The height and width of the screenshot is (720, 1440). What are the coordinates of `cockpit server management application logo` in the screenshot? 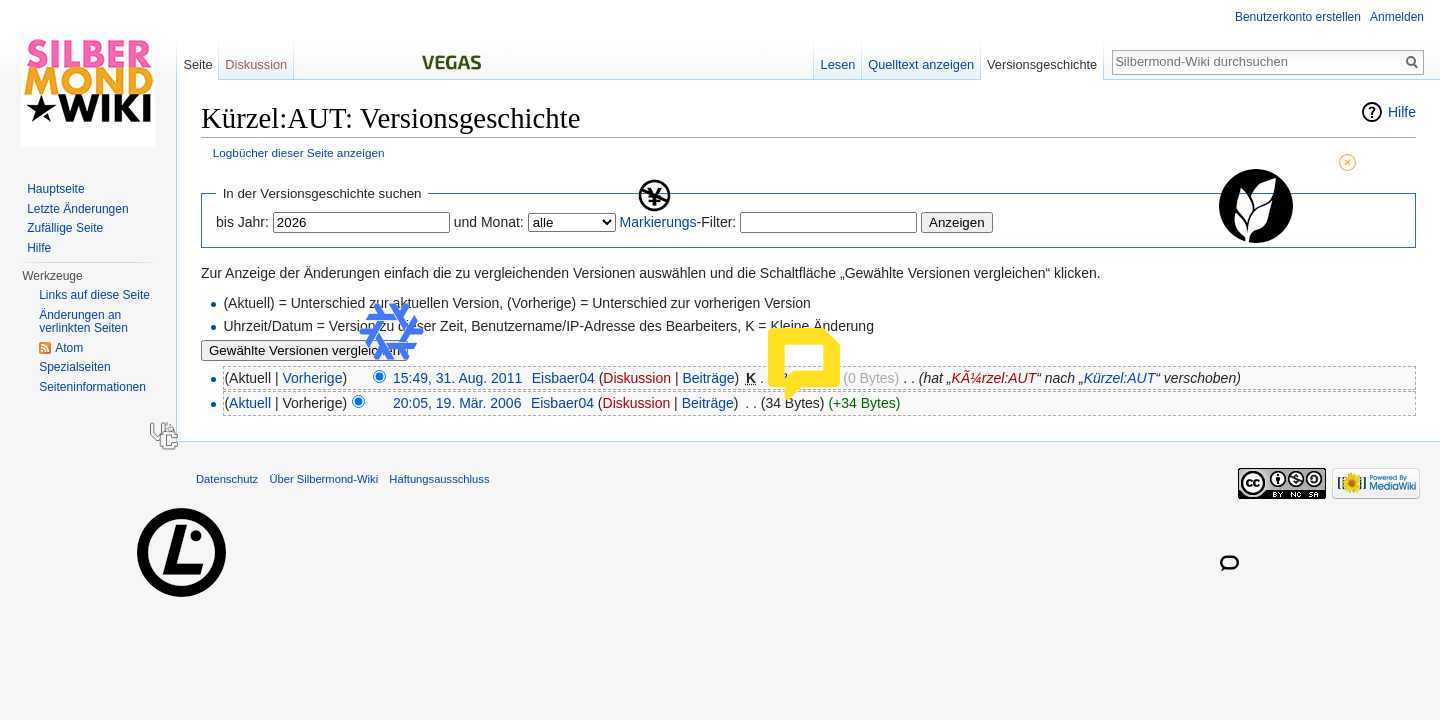 It's located at (1347, 162).